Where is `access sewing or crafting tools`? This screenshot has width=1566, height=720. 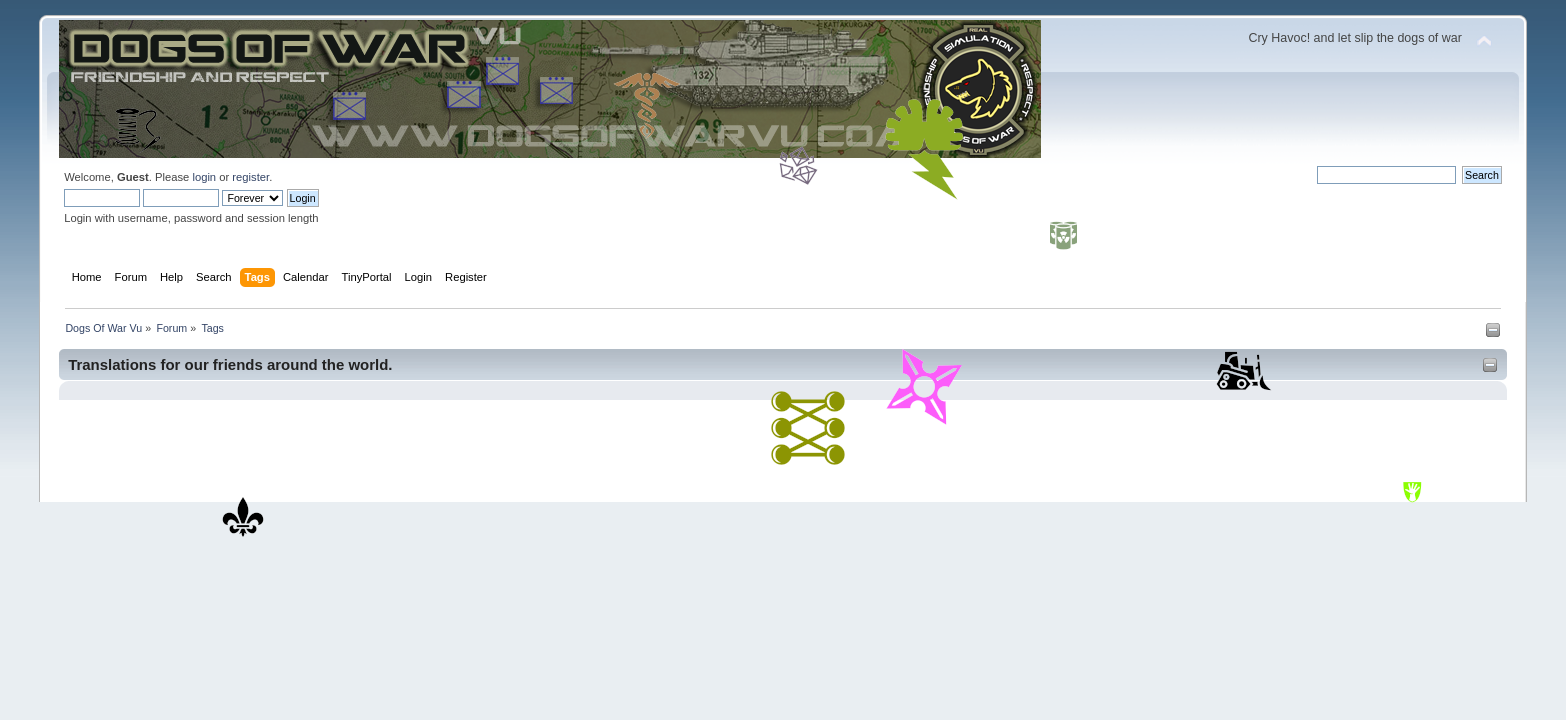
access sewing or crafting tools is located at coordinates (138, 129).